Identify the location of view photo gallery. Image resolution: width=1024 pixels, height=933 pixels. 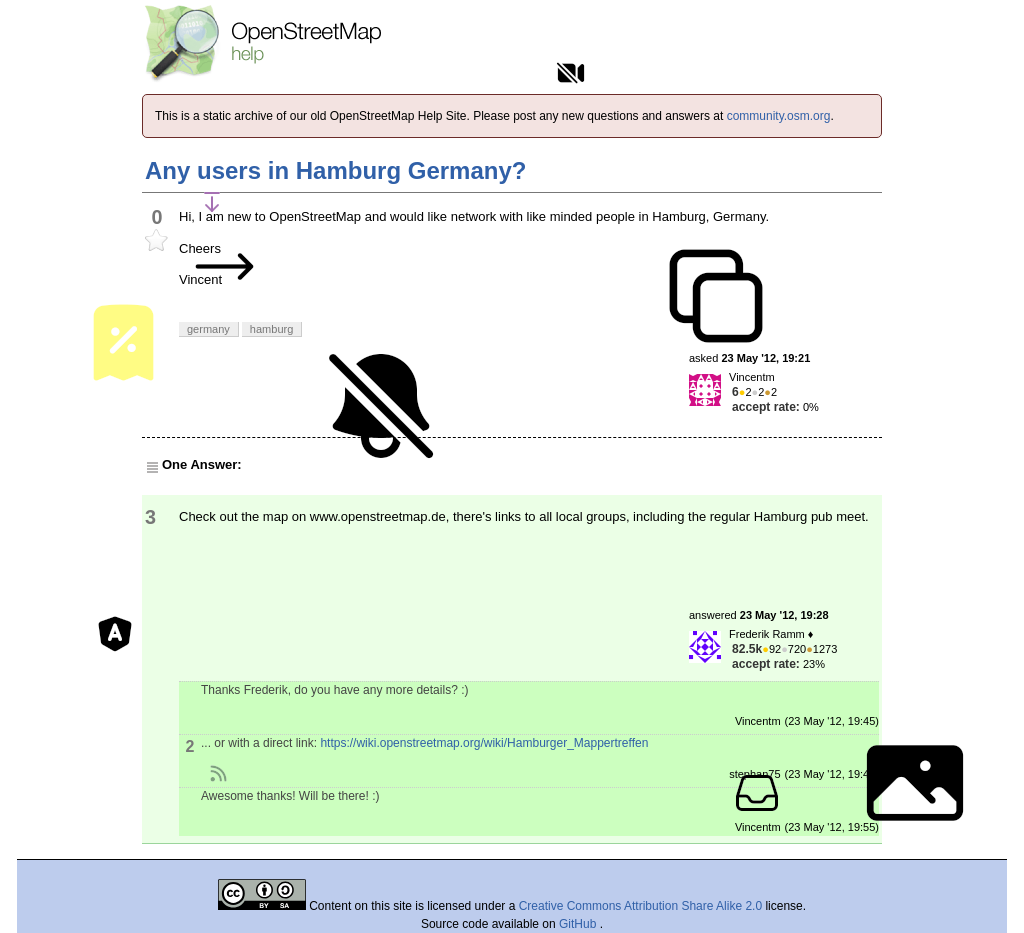
(915, 783).